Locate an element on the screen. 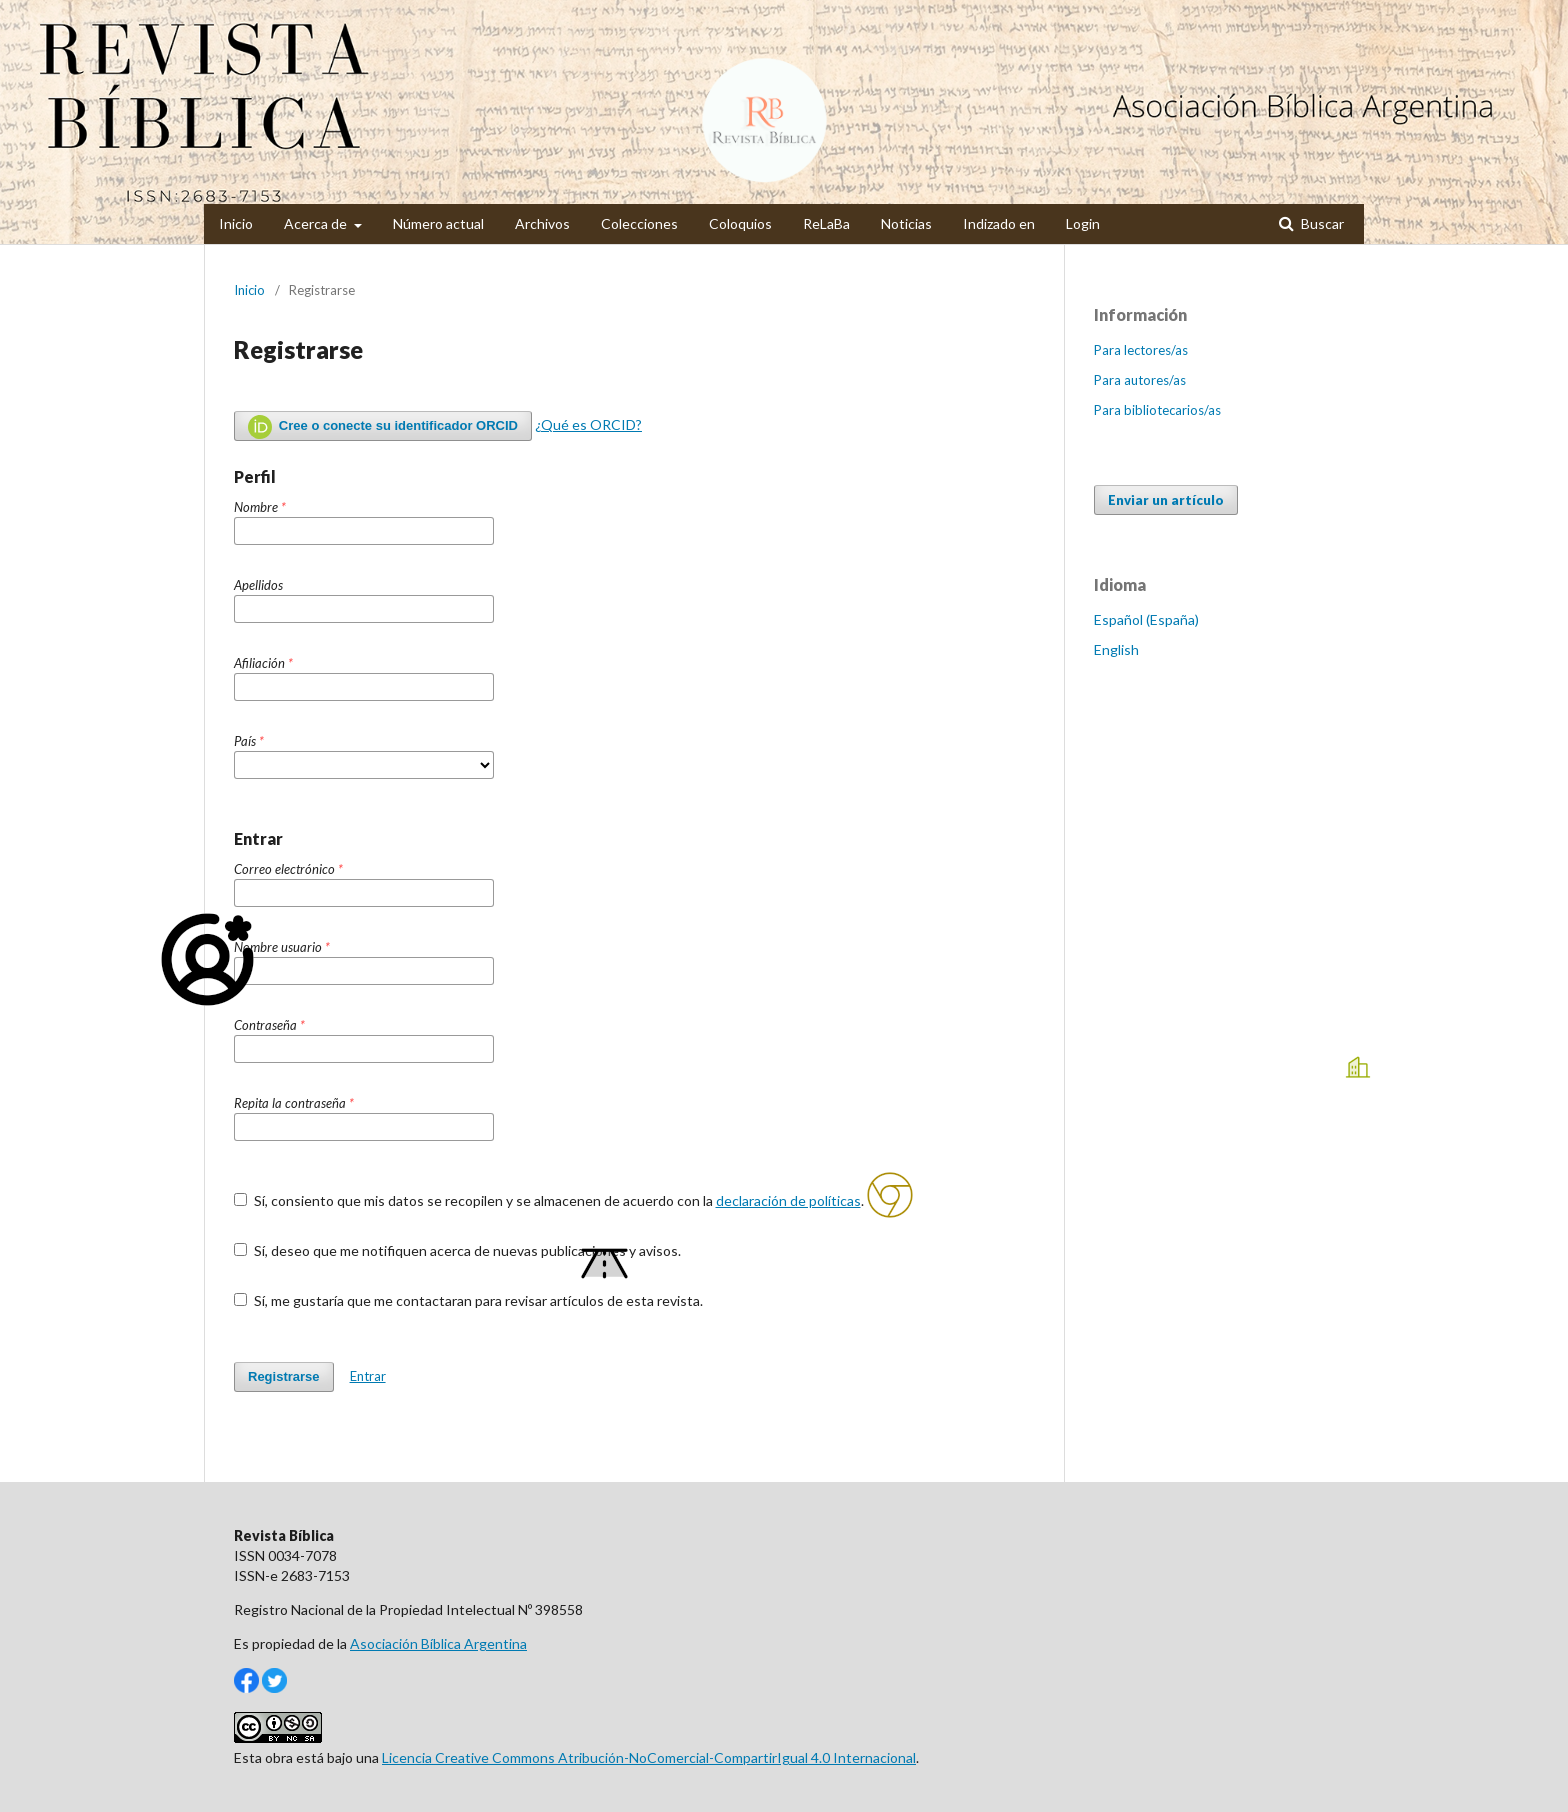 The image size is (1568, 1812). view nearby buildings or properties is located at coordinates (1358, 1068).